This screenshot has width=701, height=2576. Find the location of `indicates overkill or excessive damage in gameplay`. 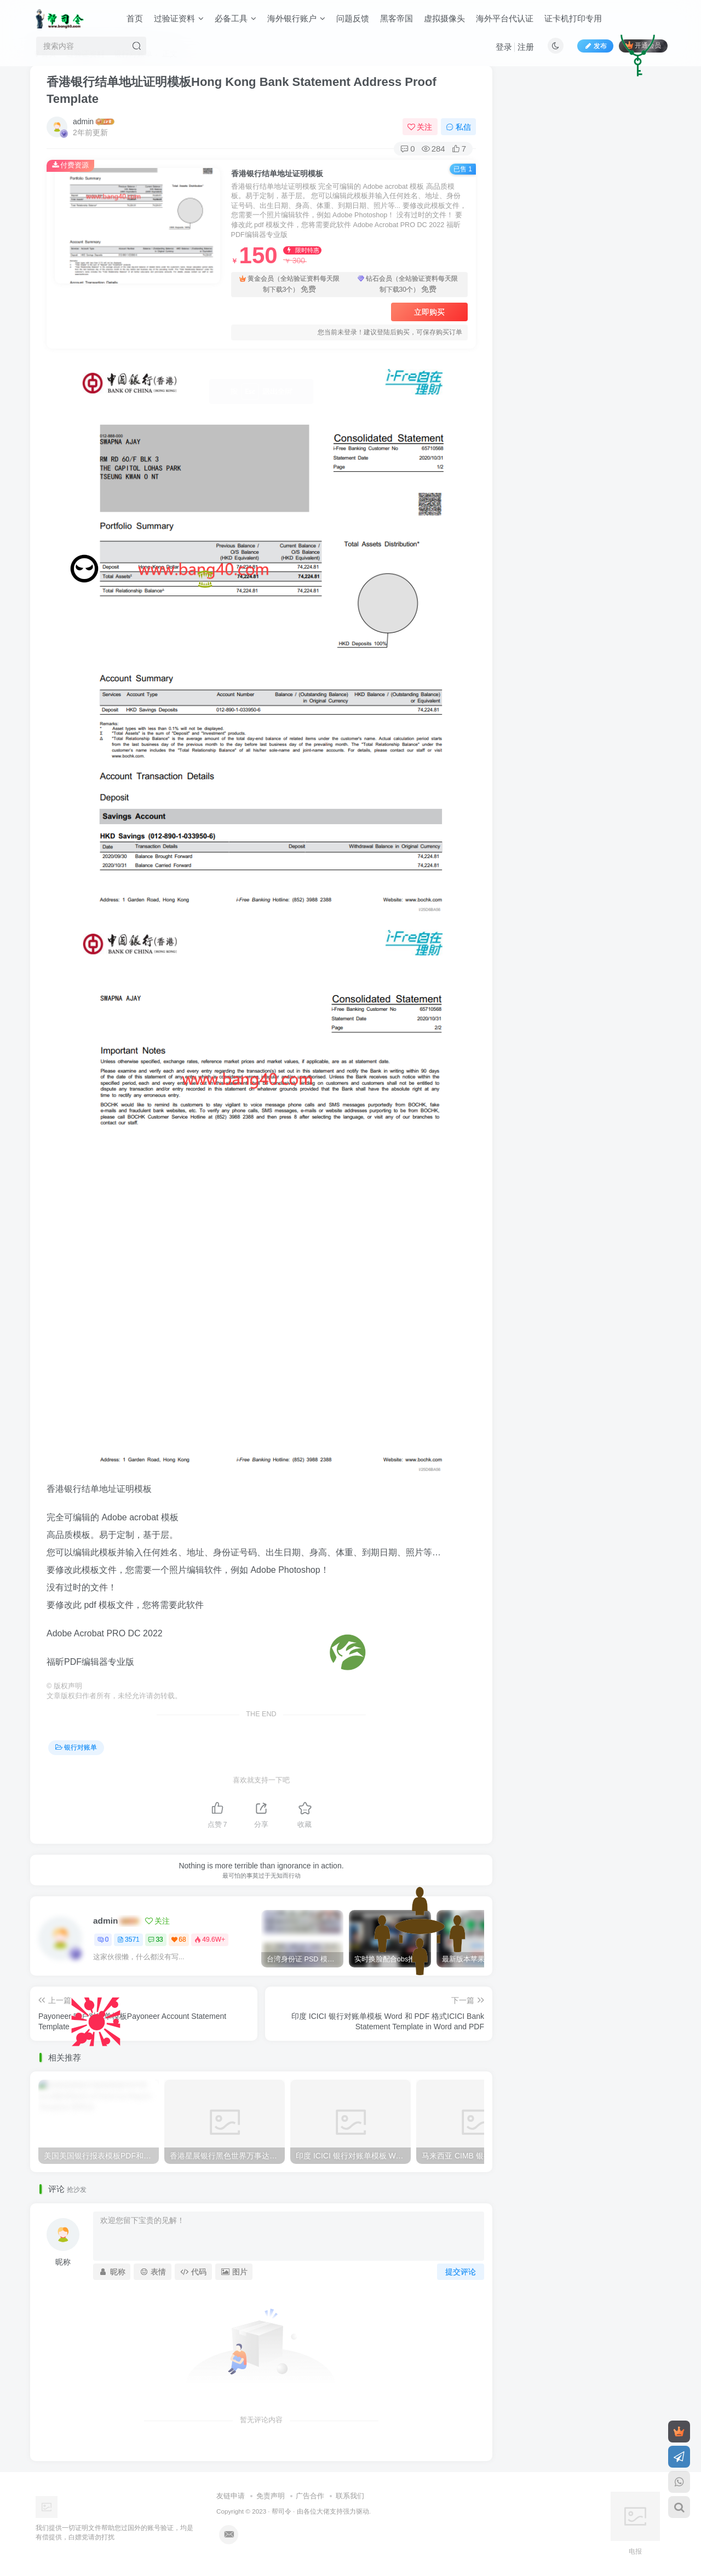

indicates overkill or excessive damage in gameplay is located at coordinates (84, 569).